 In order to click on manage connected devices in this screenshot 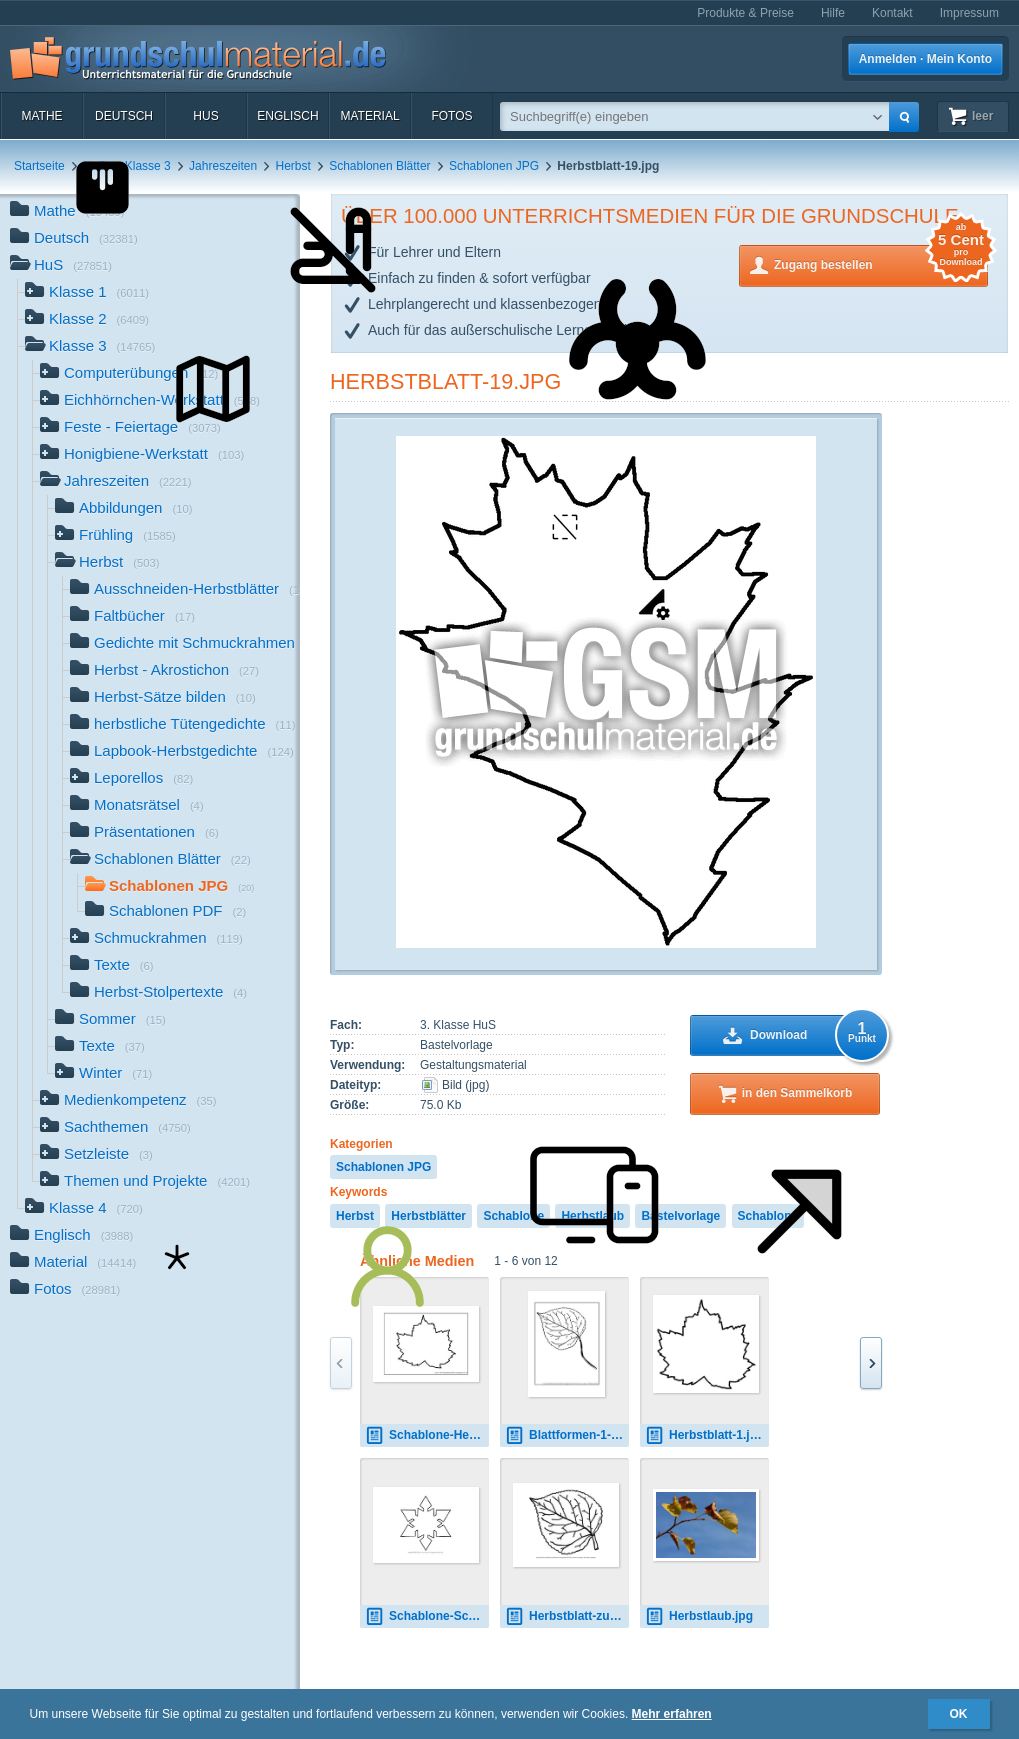, I will do `click(592, 1195)`.